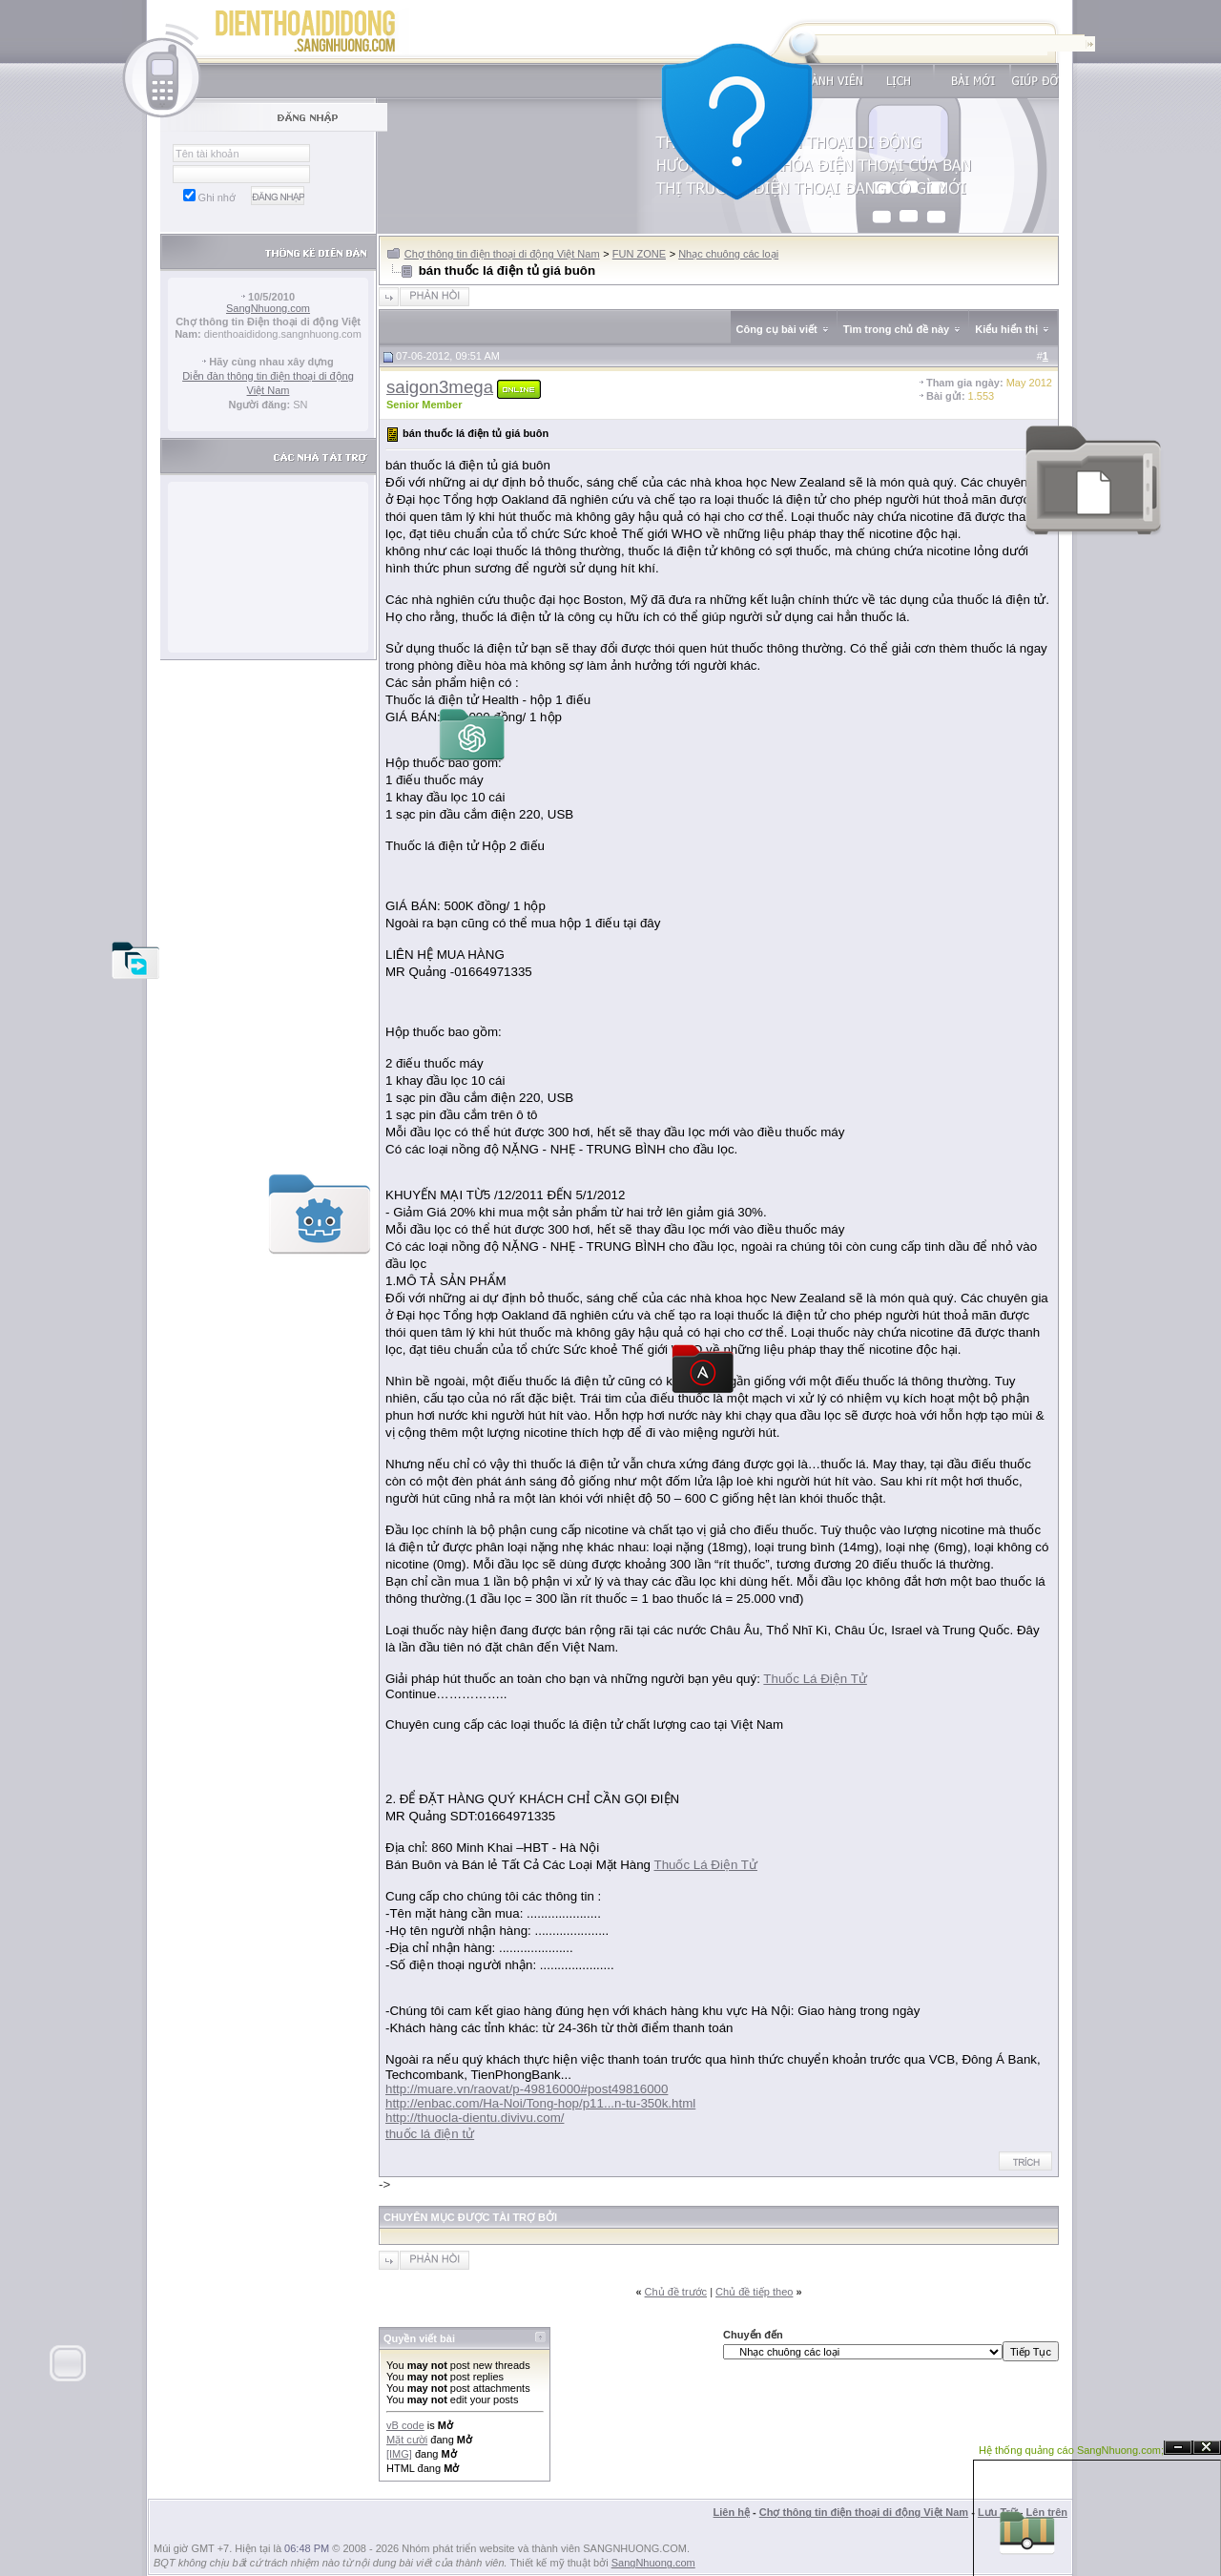 The width and height of the screenshot is (1221, 2576). What do you see at coordinates (135, 962) in the screenshot?
I see `open free download manager downloads folder` at bounding box center [135, 962].